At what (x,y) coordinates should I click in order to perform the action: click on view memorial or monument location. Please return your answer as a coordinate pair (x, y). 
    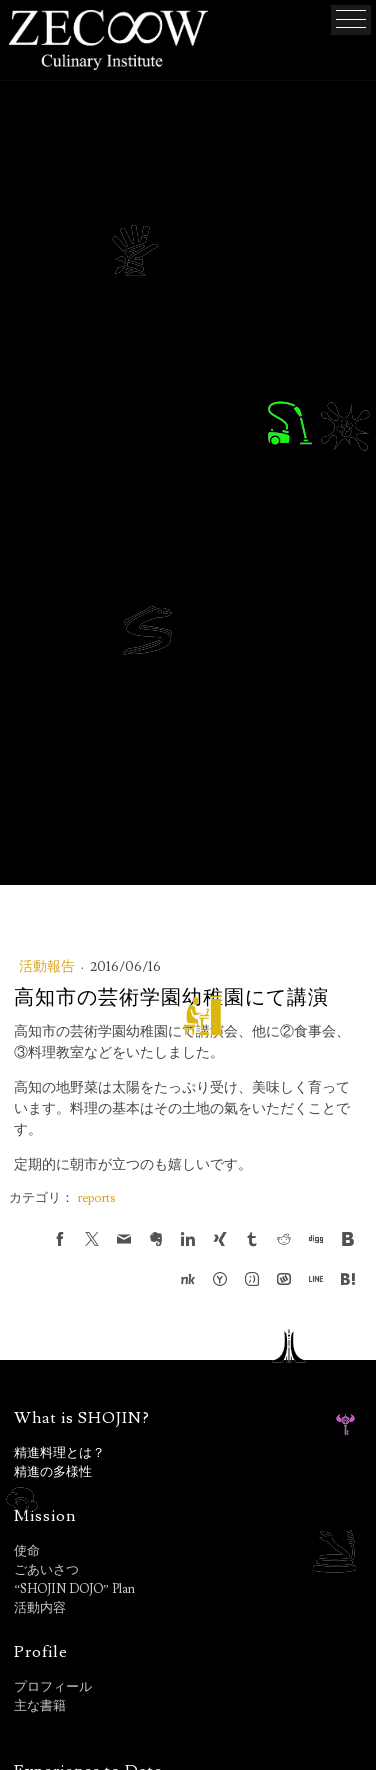
    Looking at the image, I should click on (289, 1346).